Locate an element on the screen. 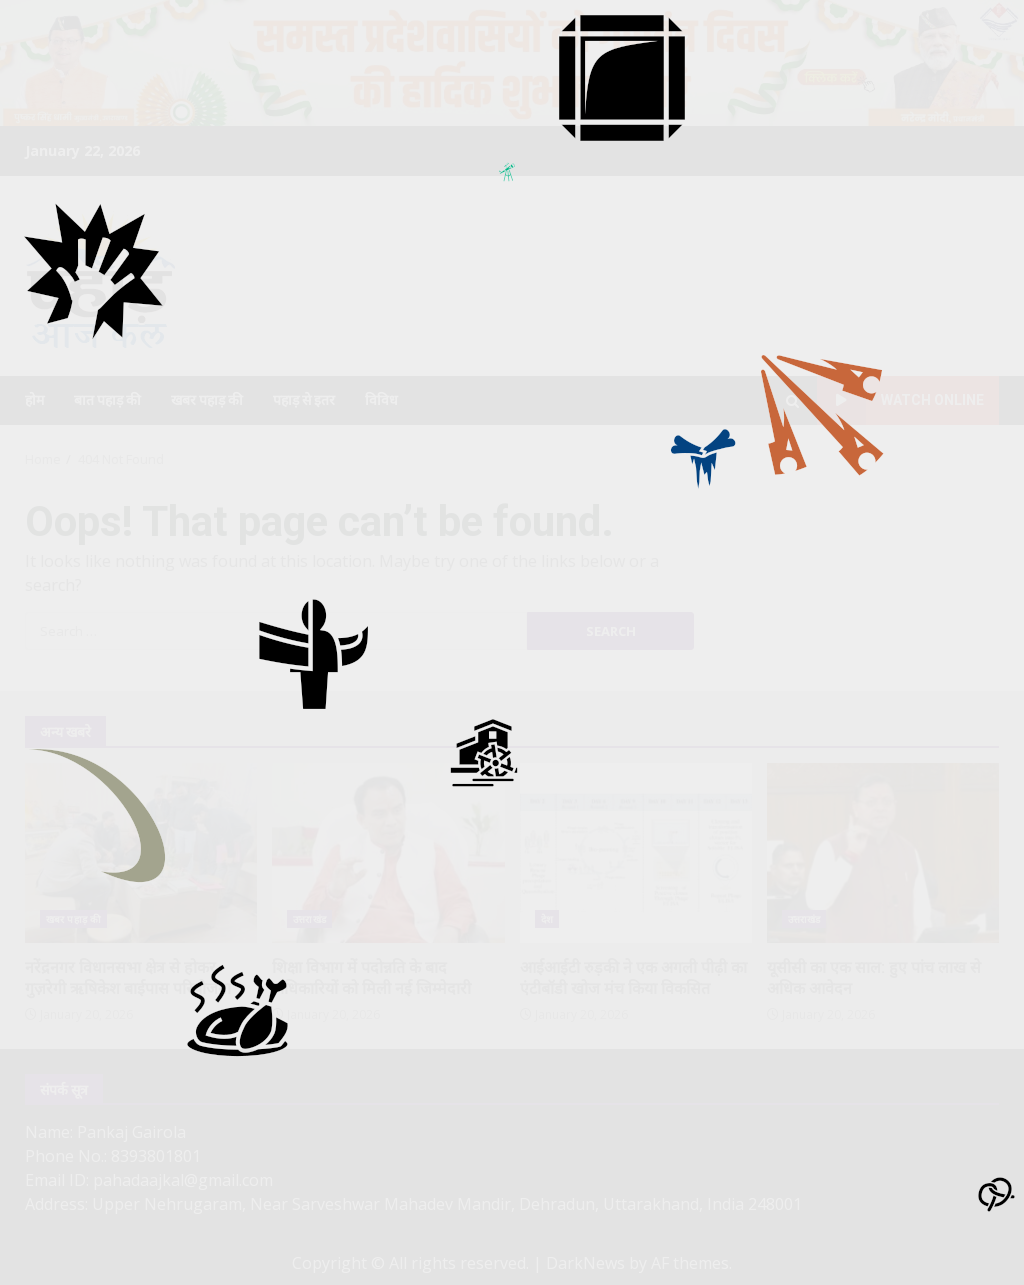  indicates a split or divided character state is located at coordinates (314, 654).